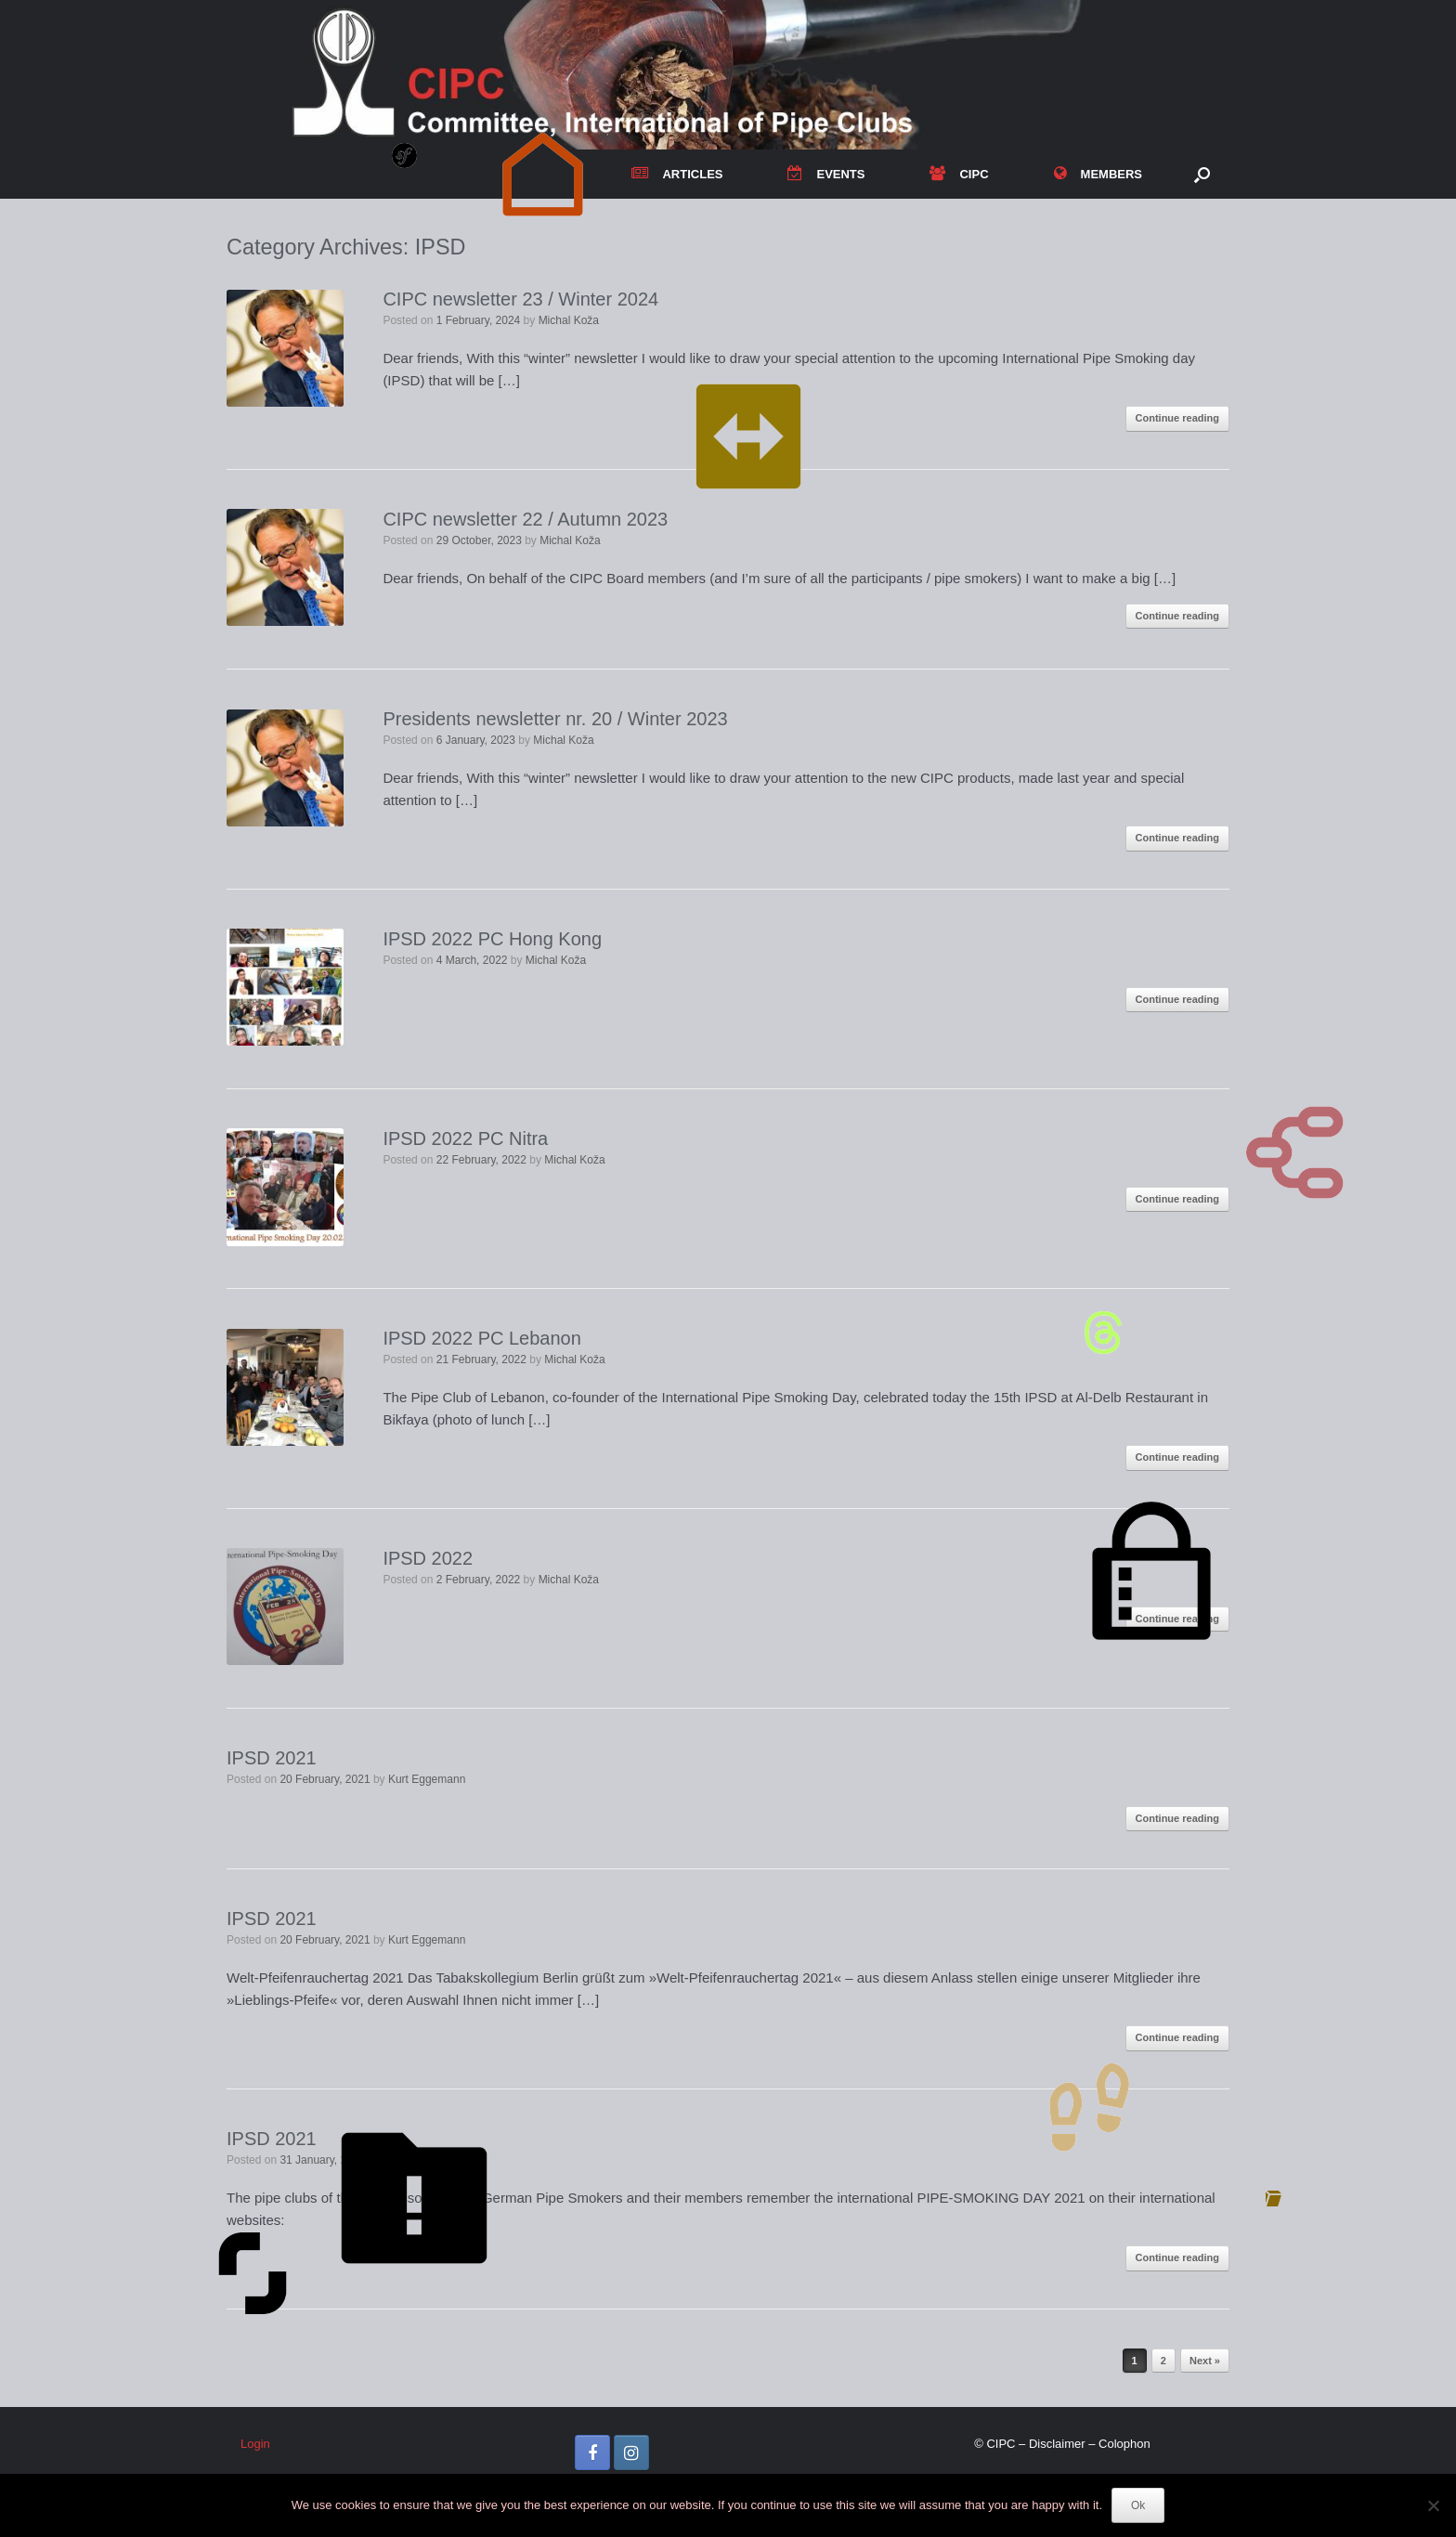 This screenshot has width=1456, height=2537. What do you see at coordinates (748, 436) in the screenshot?
I see `flip image horizontally` at bounding box center [748, 436].